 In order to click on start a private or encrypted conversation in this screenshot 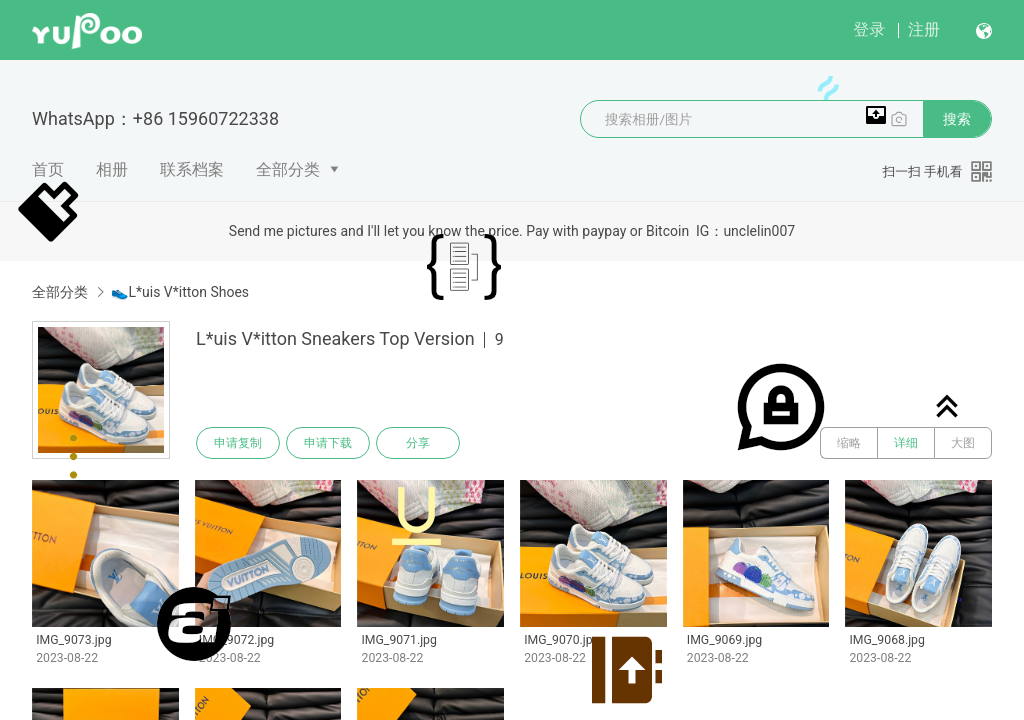, I will do `click(781, 407)`.